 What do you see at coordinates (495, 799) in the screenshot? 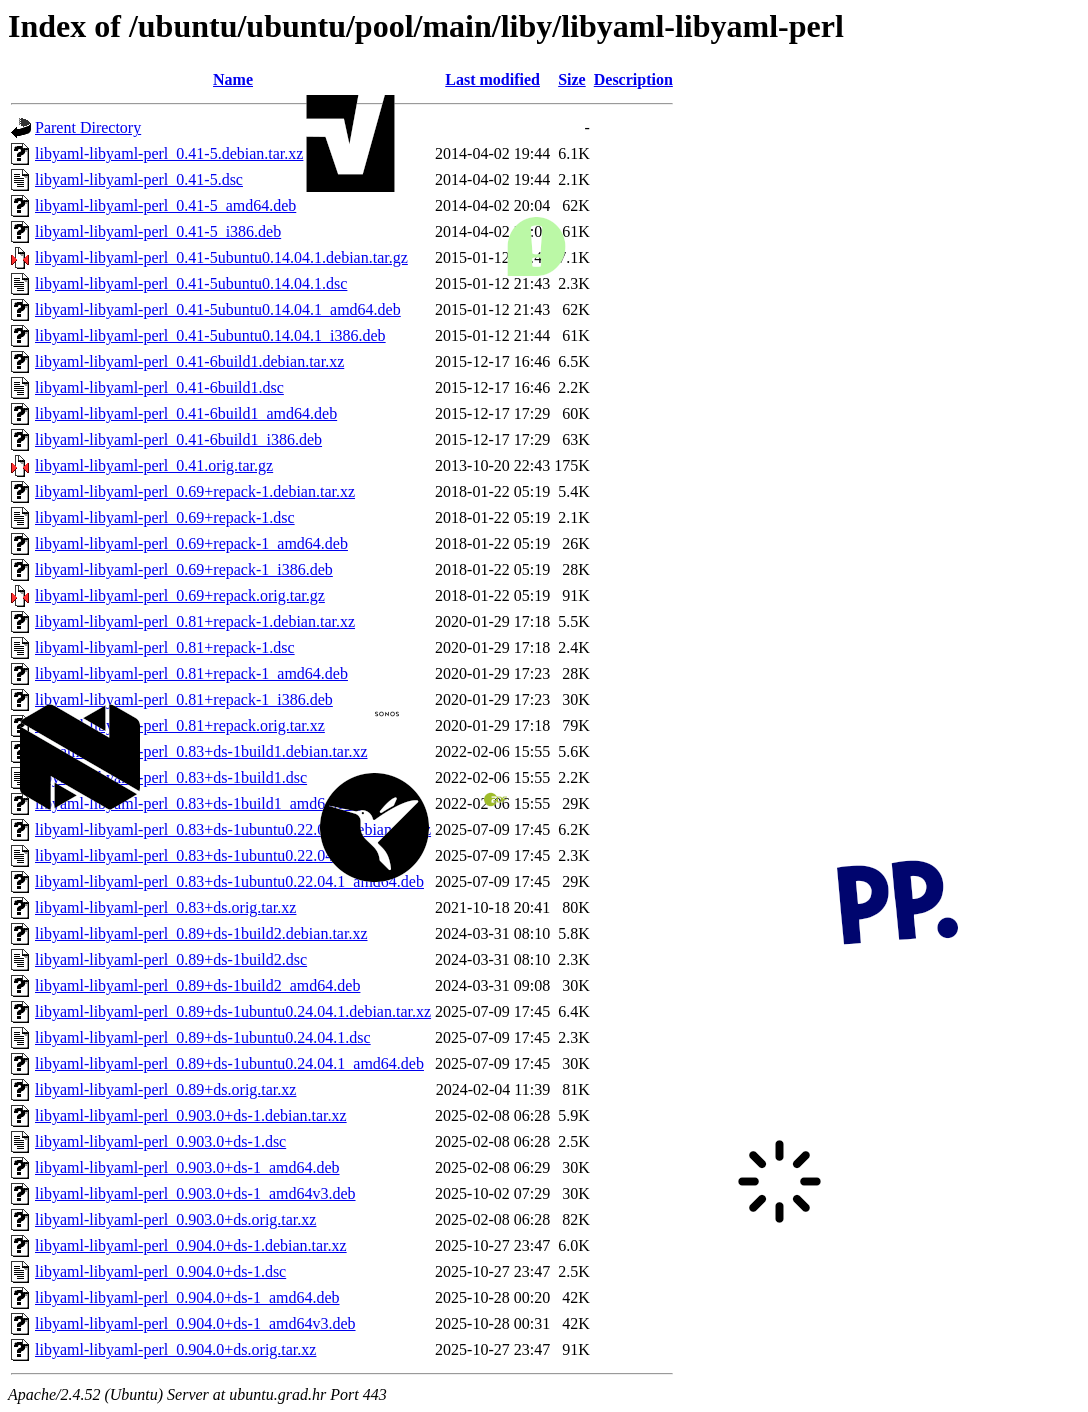
I see `ZDF German television network logo` at bounding box center [495, 799].